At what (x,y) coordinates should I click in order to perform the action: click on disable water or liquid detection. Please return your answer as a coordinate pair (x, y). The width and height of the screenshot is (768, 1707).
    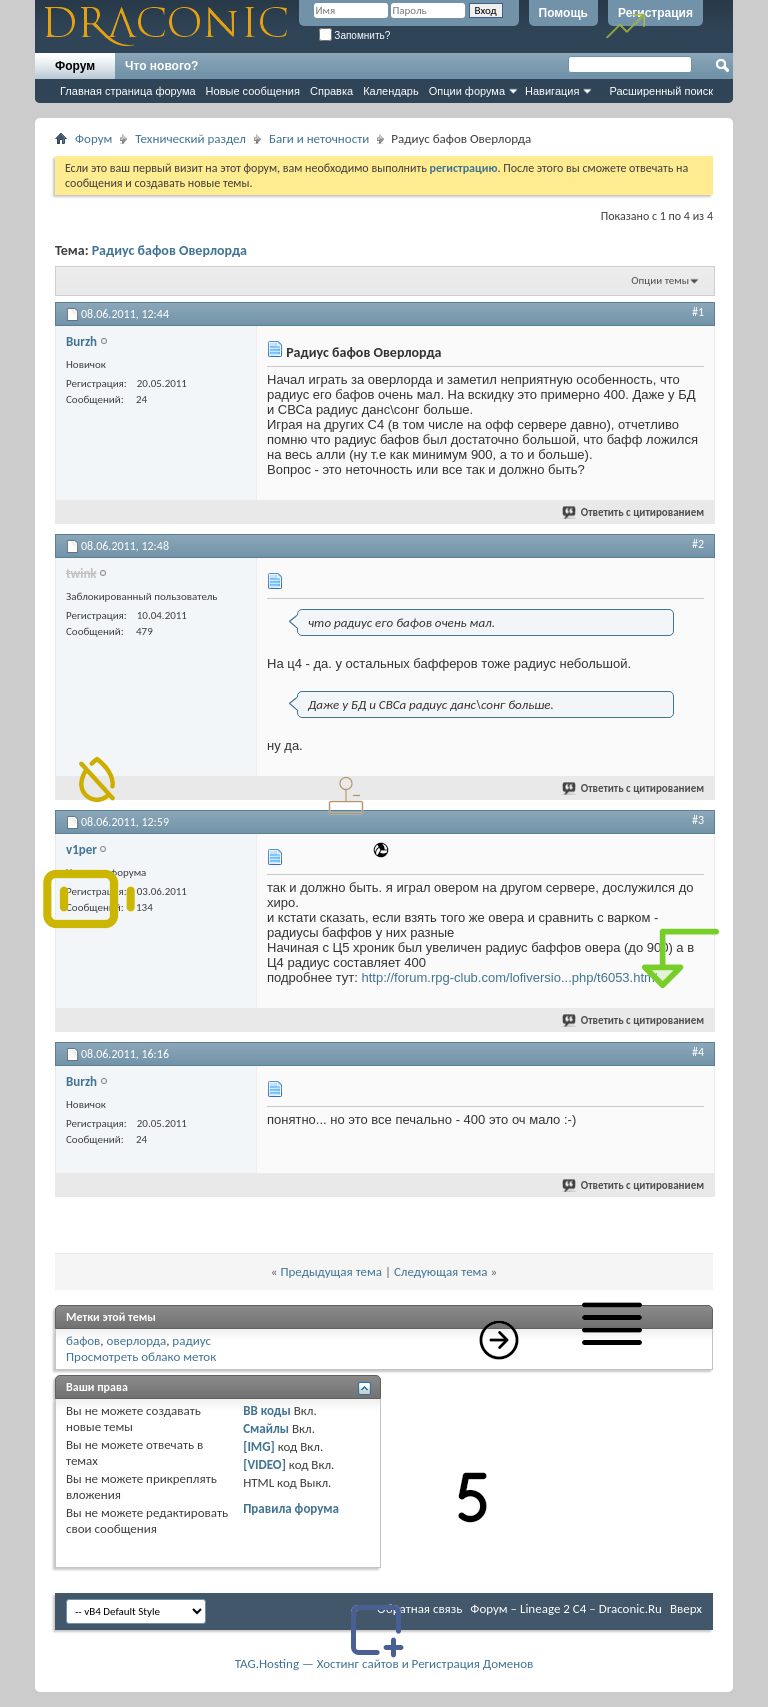
    Looking at the image, I should click on (97, 781).